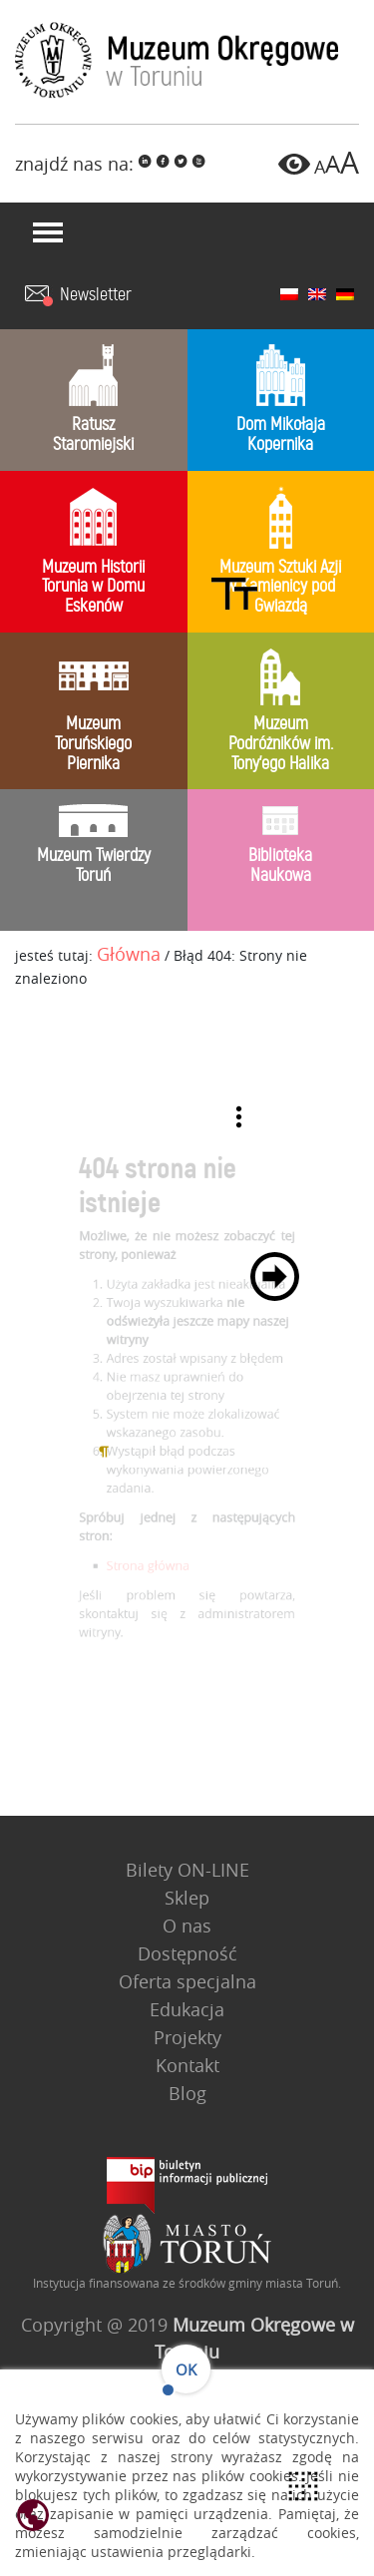  I want to click on toggle paragraph formatting options, so click(104, 1452).